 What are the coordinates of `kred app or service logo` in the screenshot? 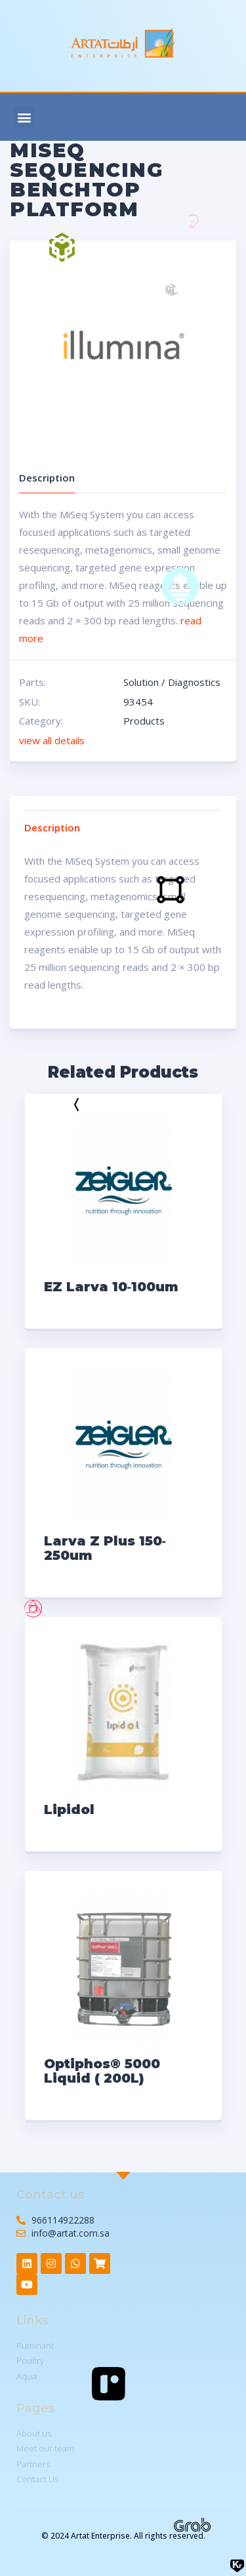 It's located at (237, 2566).